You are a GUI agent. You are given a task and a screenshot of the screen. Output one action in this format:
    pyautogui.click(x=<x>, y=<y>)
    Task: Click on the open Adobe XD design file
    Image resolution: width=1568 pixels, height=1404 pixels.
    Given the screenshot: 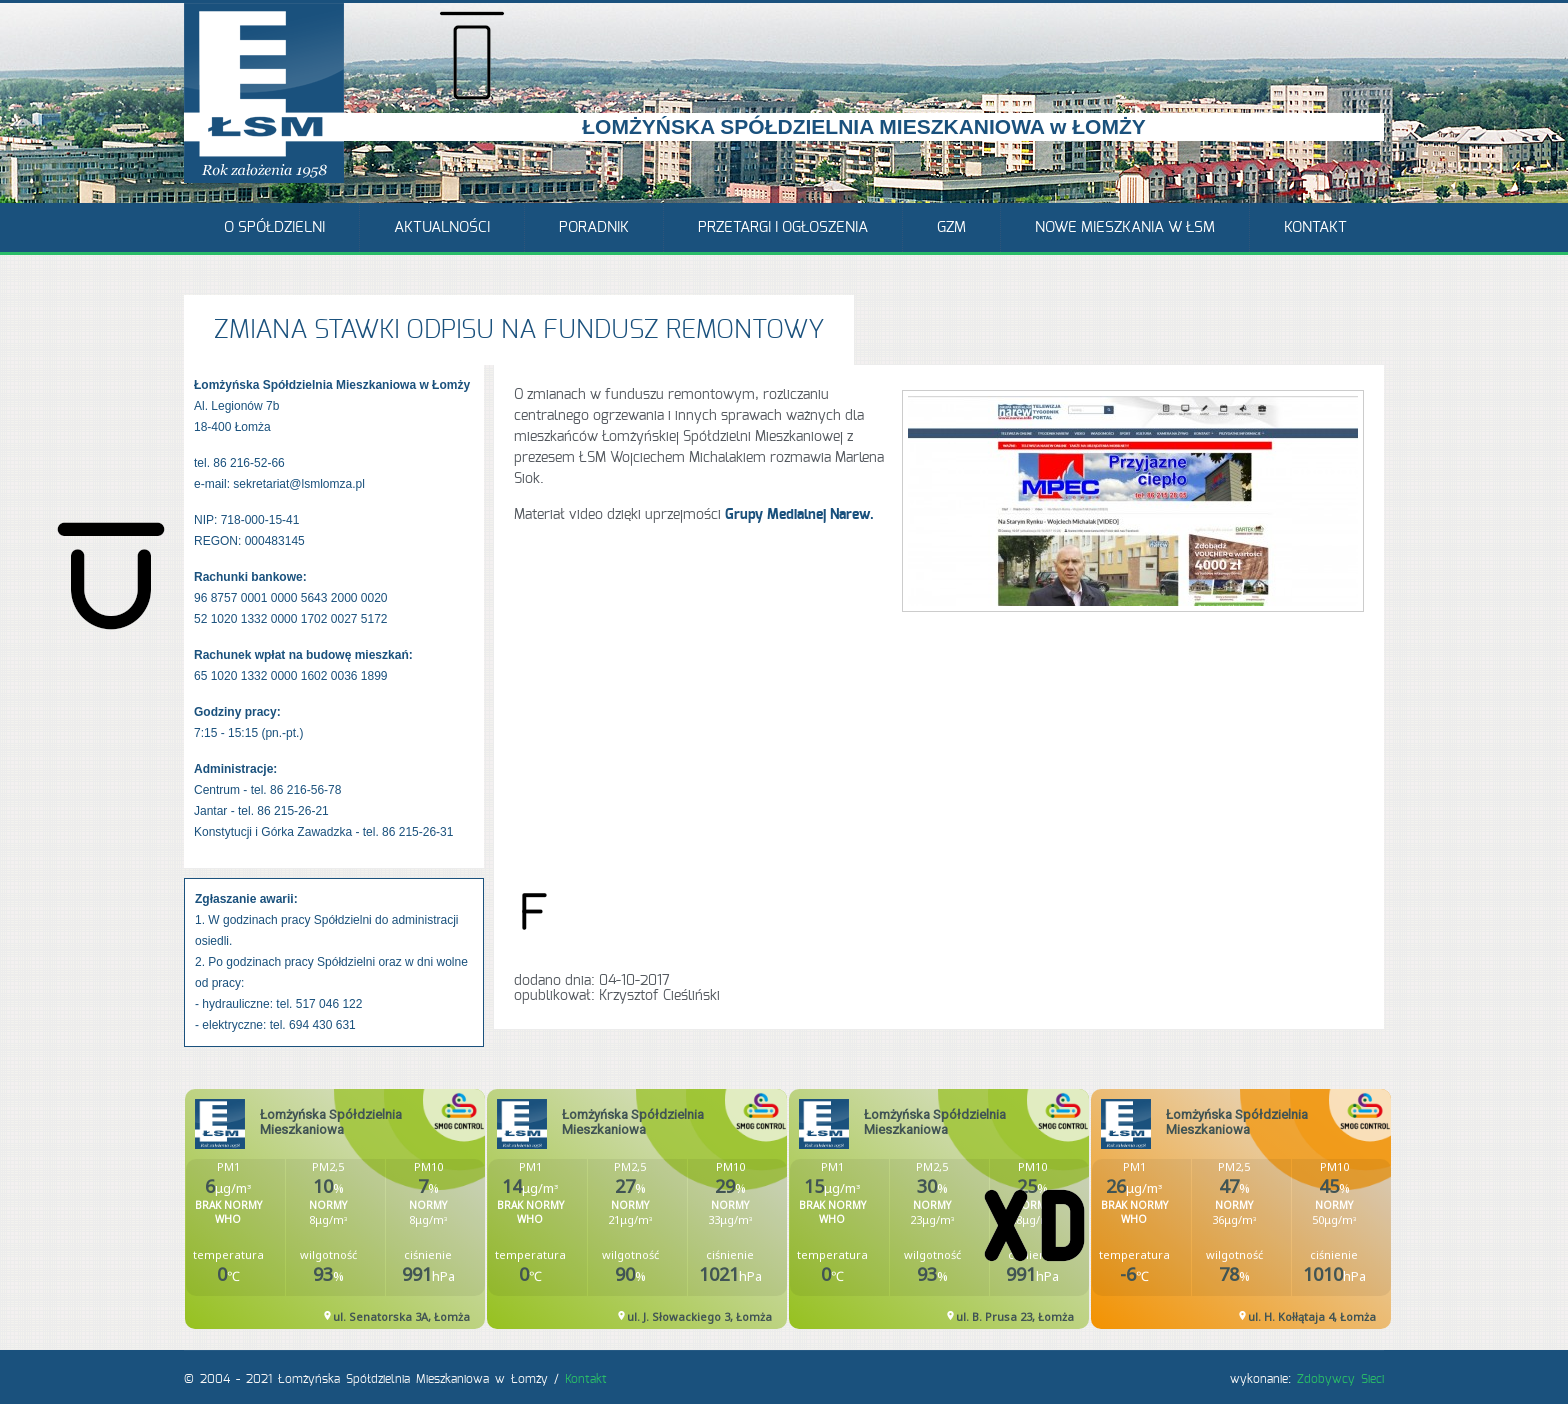 What is the action you would take?
    pyautogui.click(x=1034, y=1225)
    